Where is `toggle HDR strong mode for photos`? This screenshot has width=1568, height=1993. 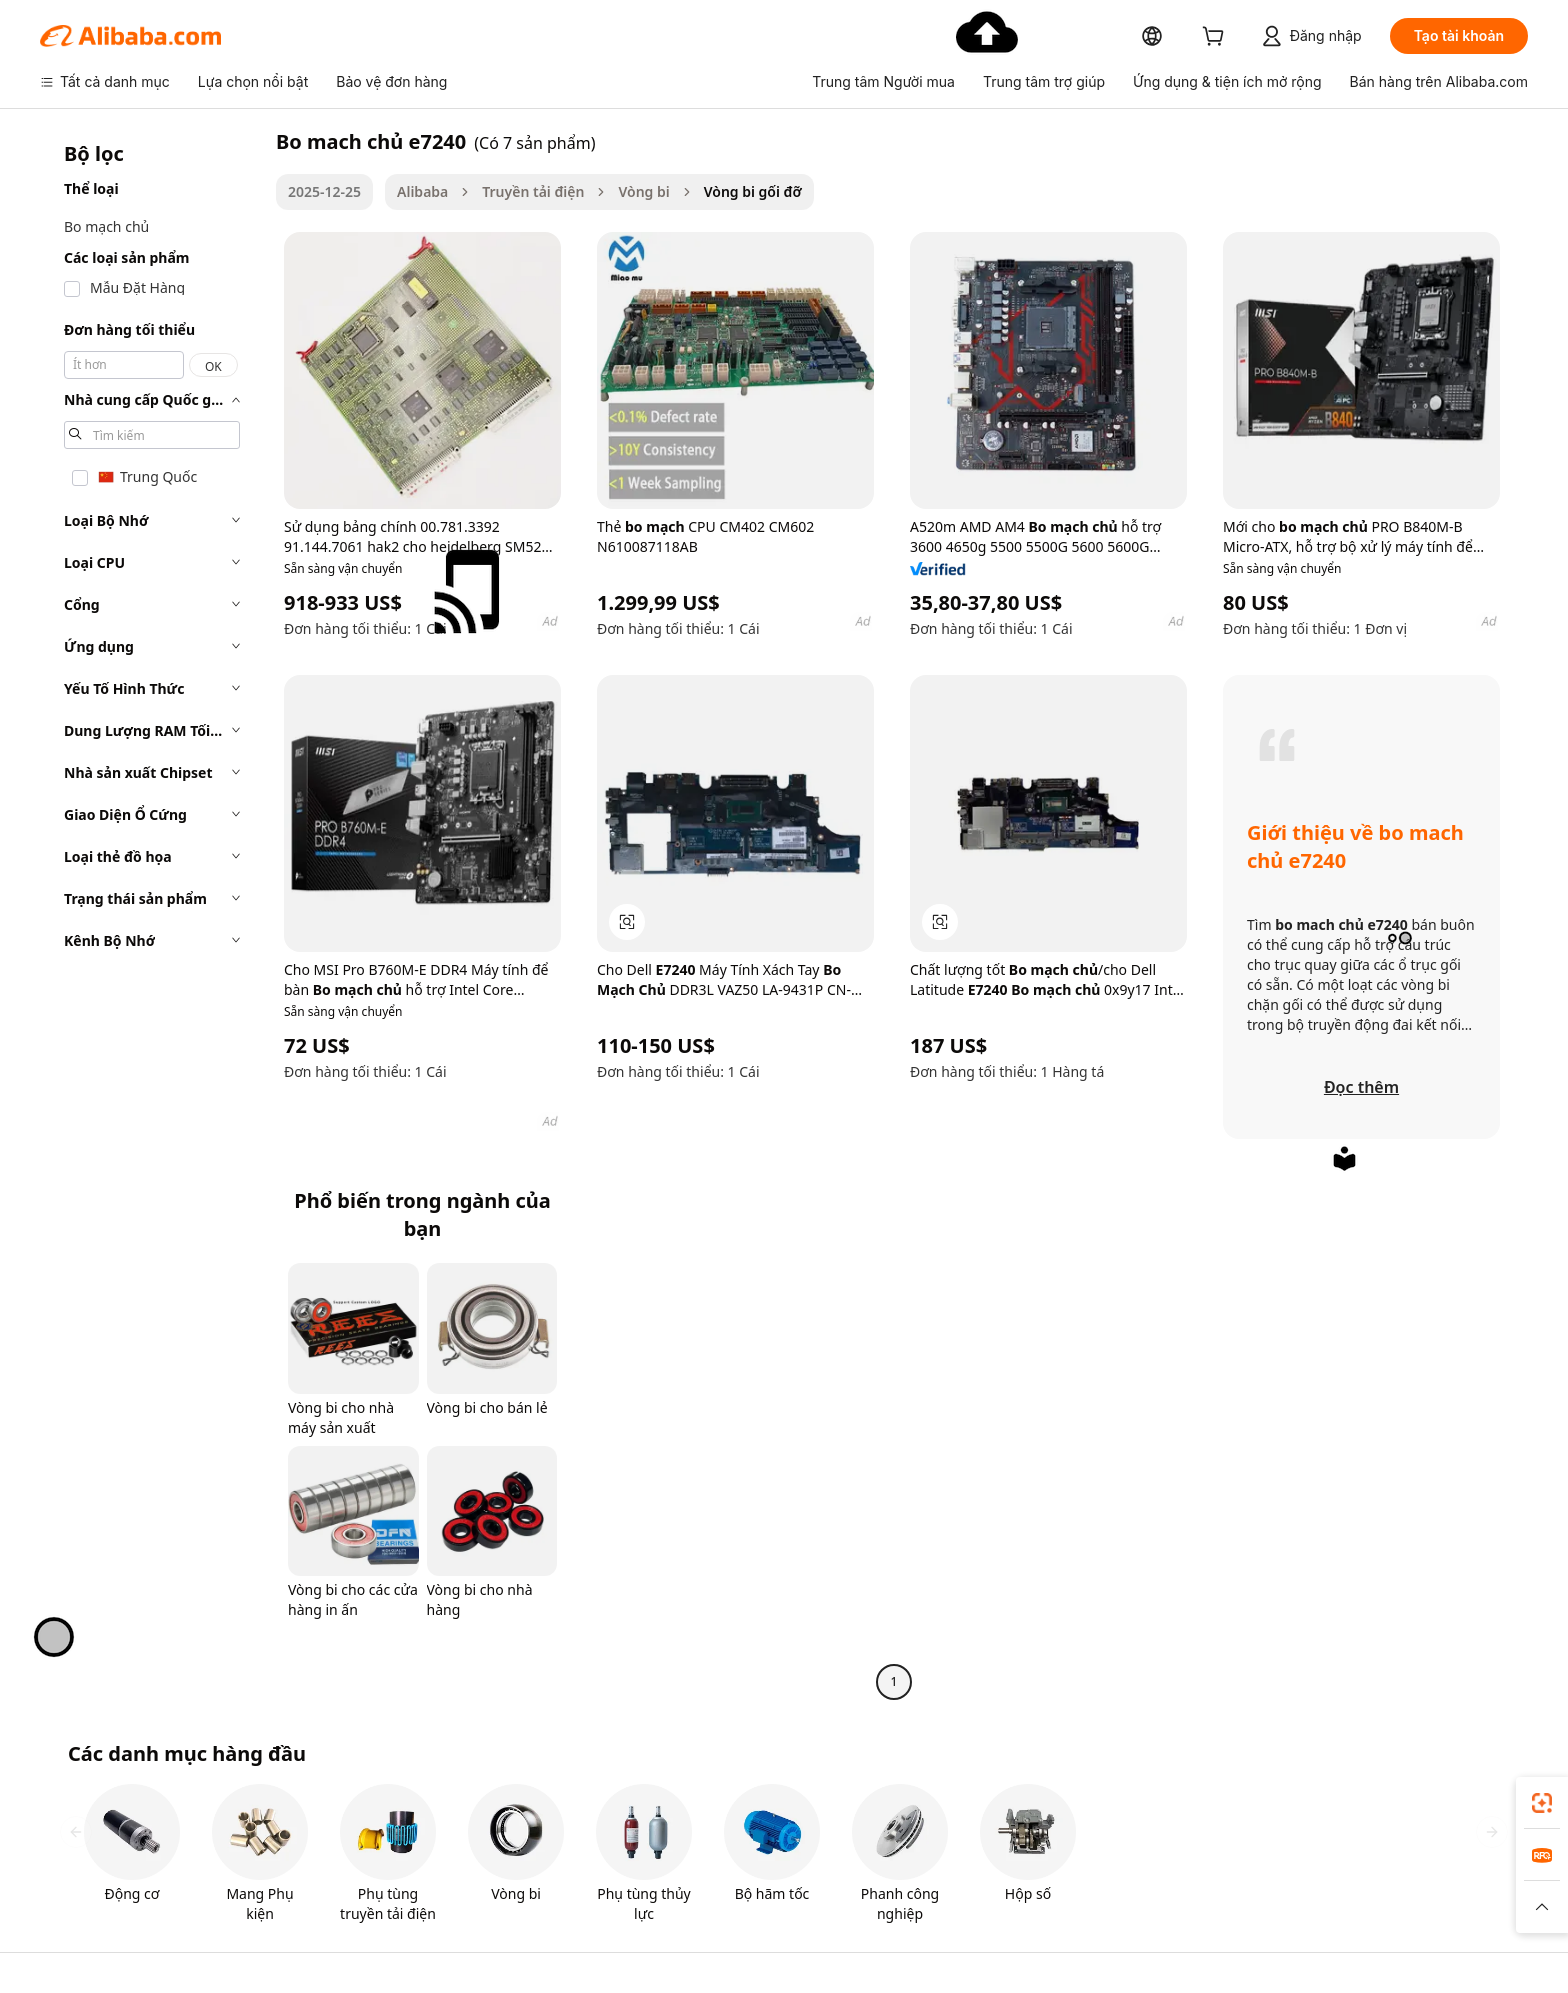 toggle HDR strong mode for photos is located at coordinates (1400, 938).